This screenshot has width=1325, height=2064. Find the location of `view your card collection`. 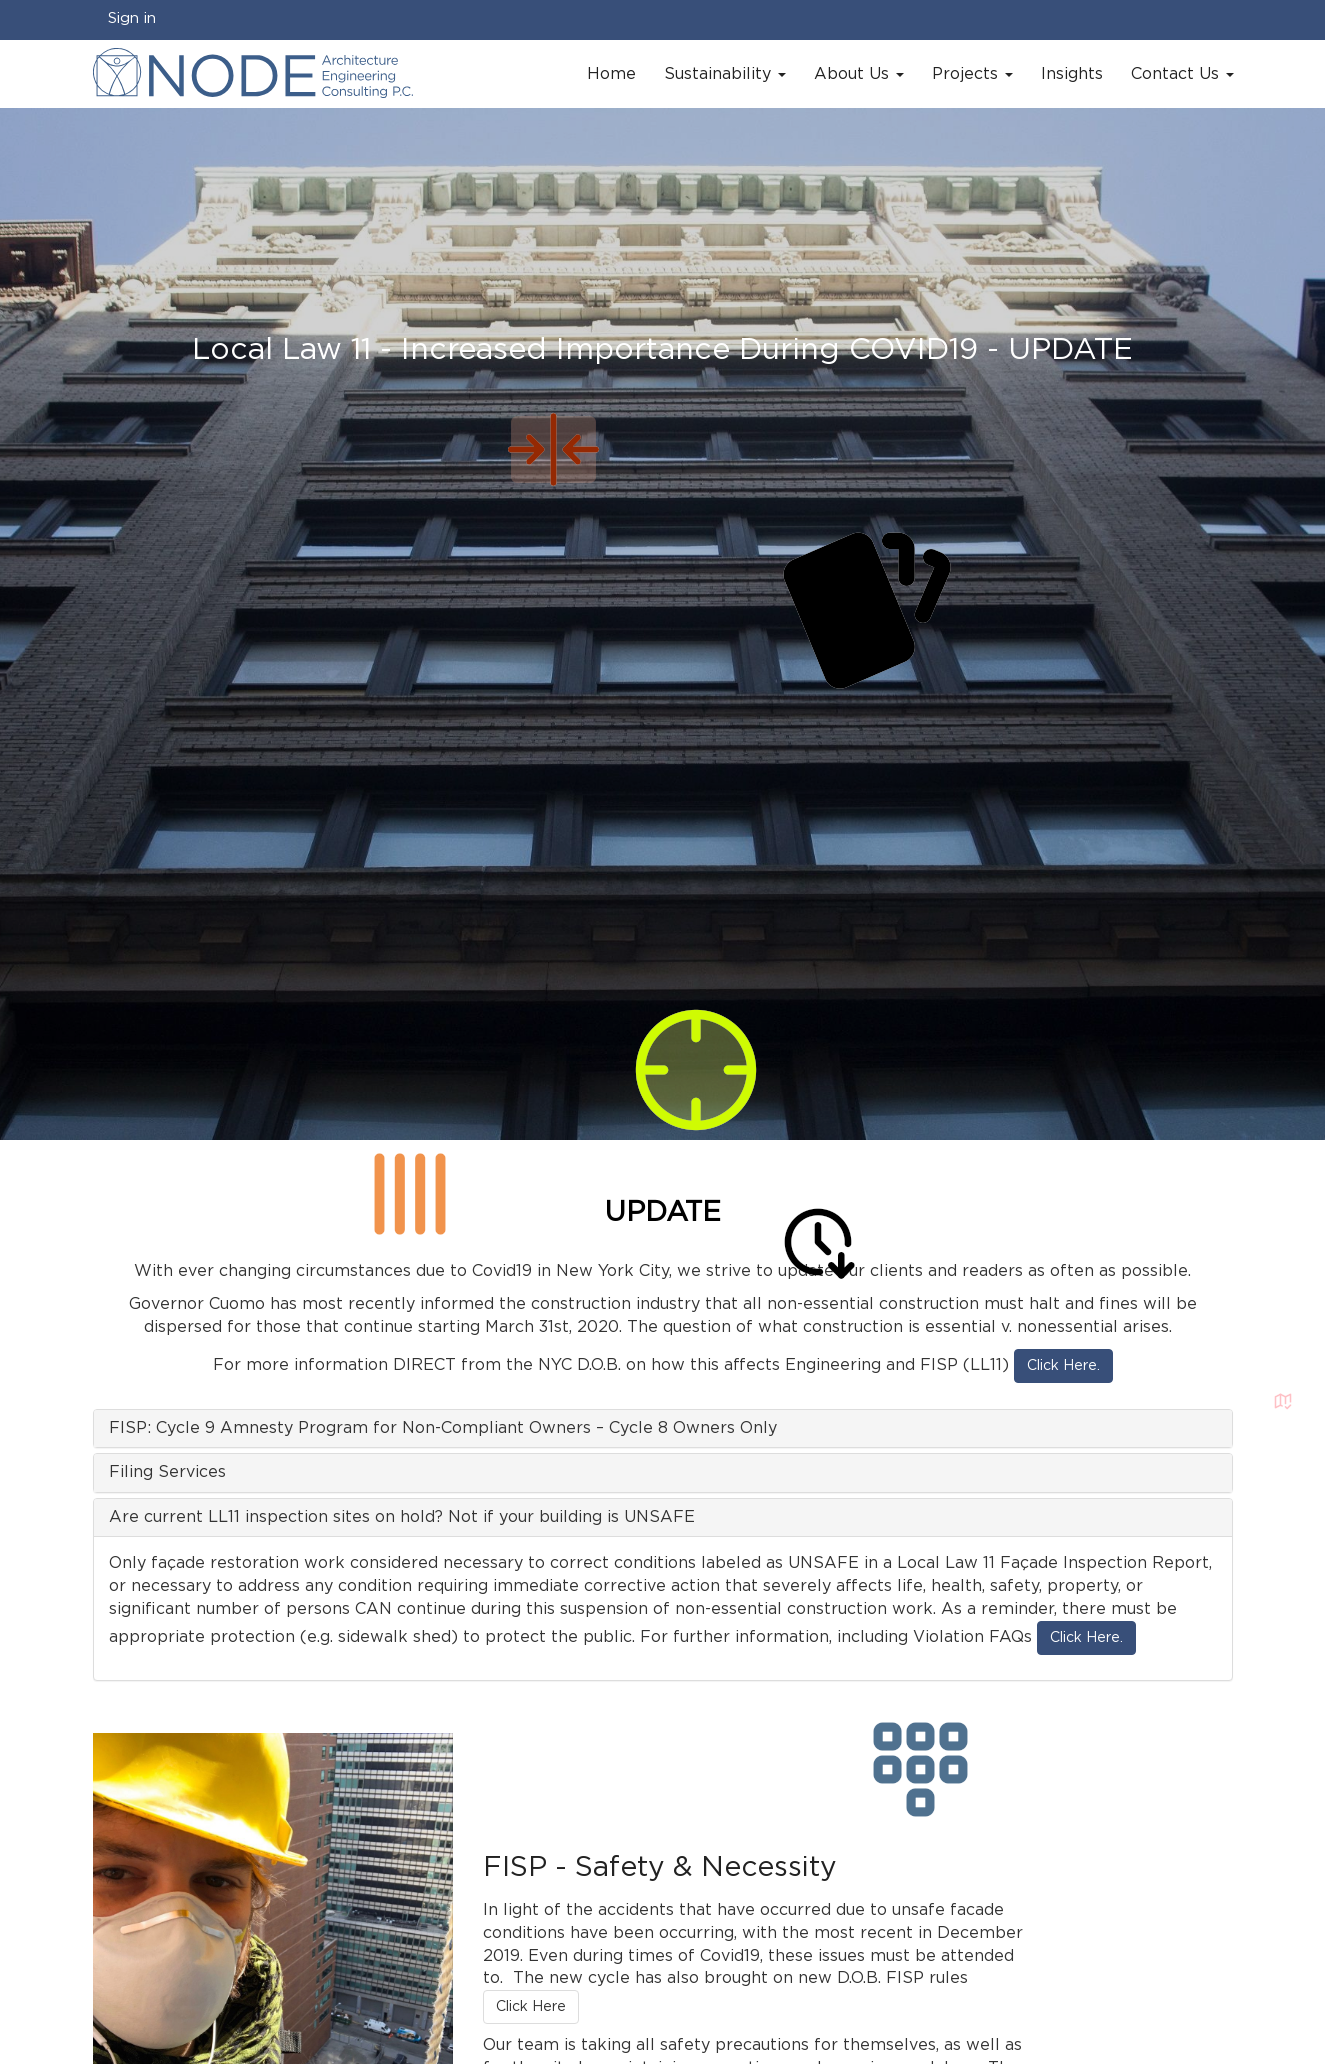

view your card collection is located at coordinates (865, 606).